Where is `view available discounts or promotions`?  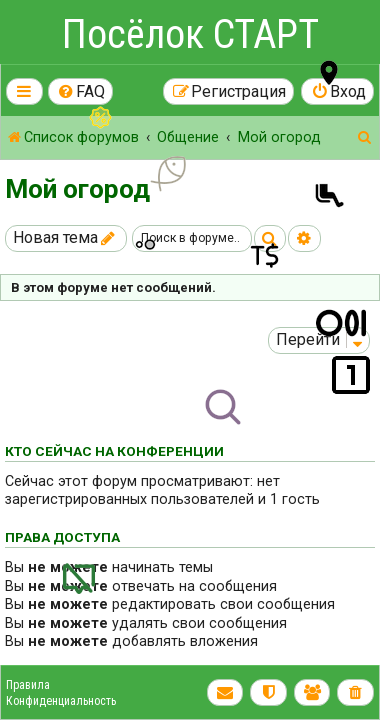 view available discounts or promotions is located at coordinates (100, 117).